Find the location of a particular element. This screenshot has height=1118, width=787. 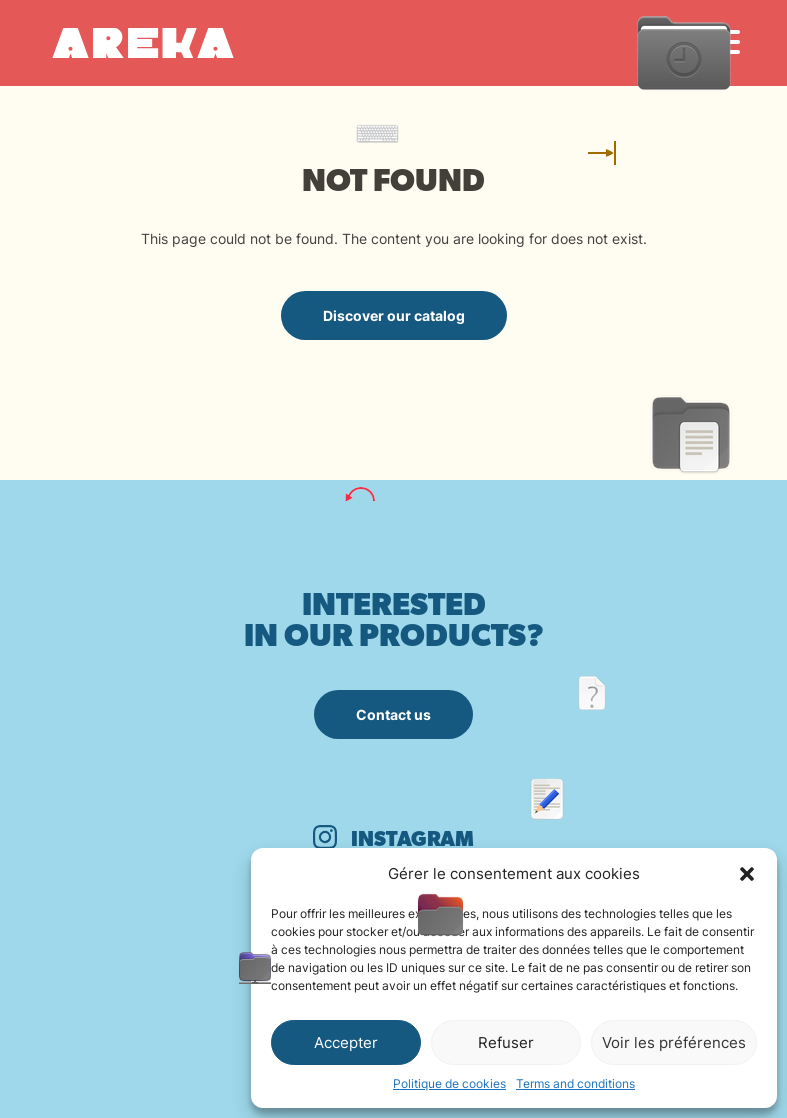

open the software learning or tutorial app is located at coordinates (547, 799).